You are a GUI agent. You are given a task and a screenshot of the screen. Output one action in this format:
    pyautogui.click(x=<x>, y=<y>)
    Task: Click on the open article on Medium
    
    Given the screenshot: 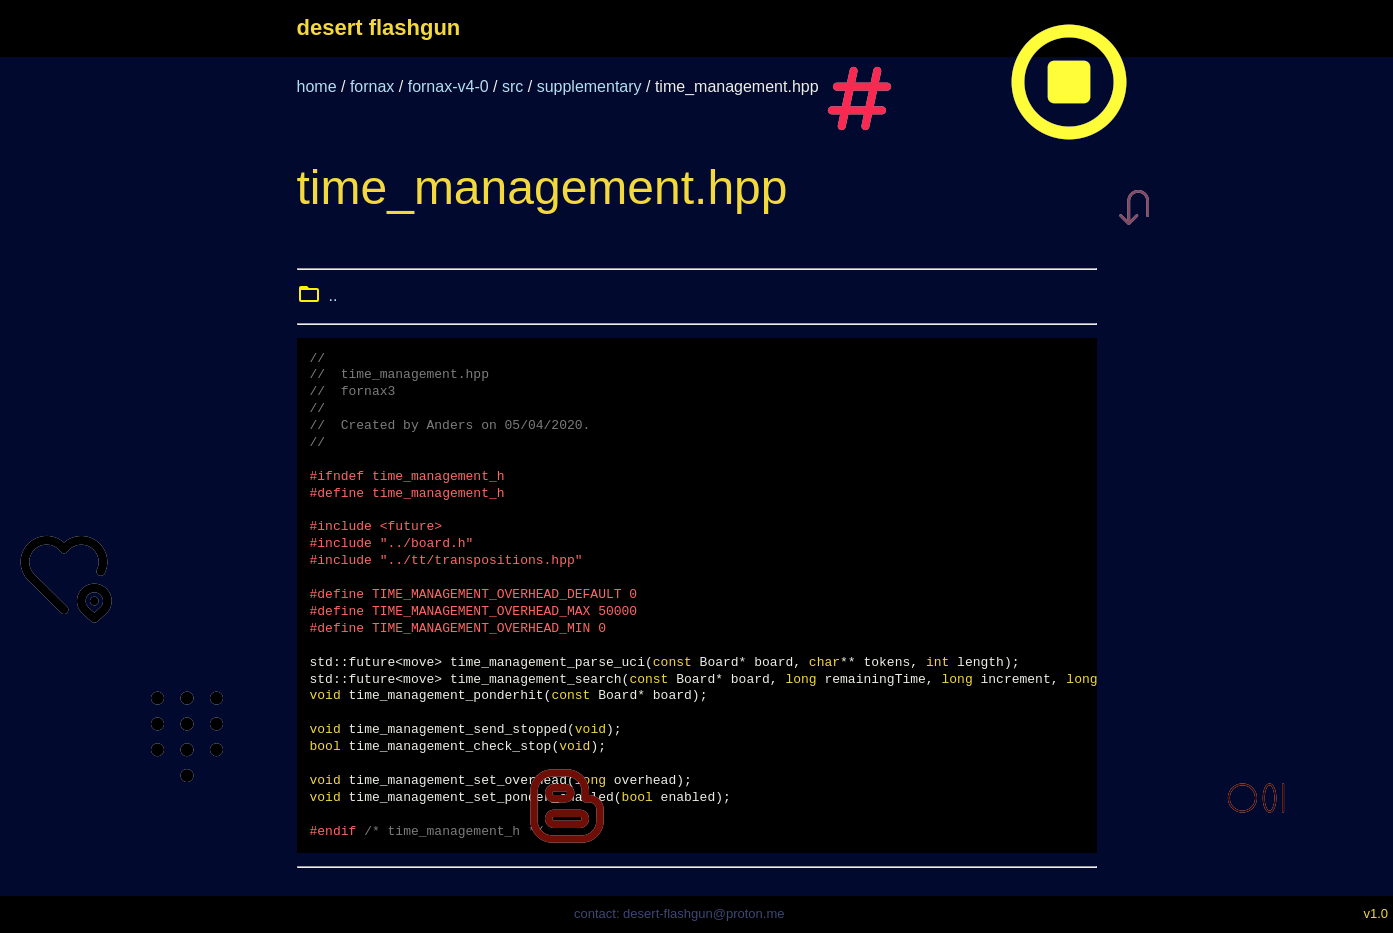 What is the action you would take?
    pyautogui.click(x=1256, y=798)
    